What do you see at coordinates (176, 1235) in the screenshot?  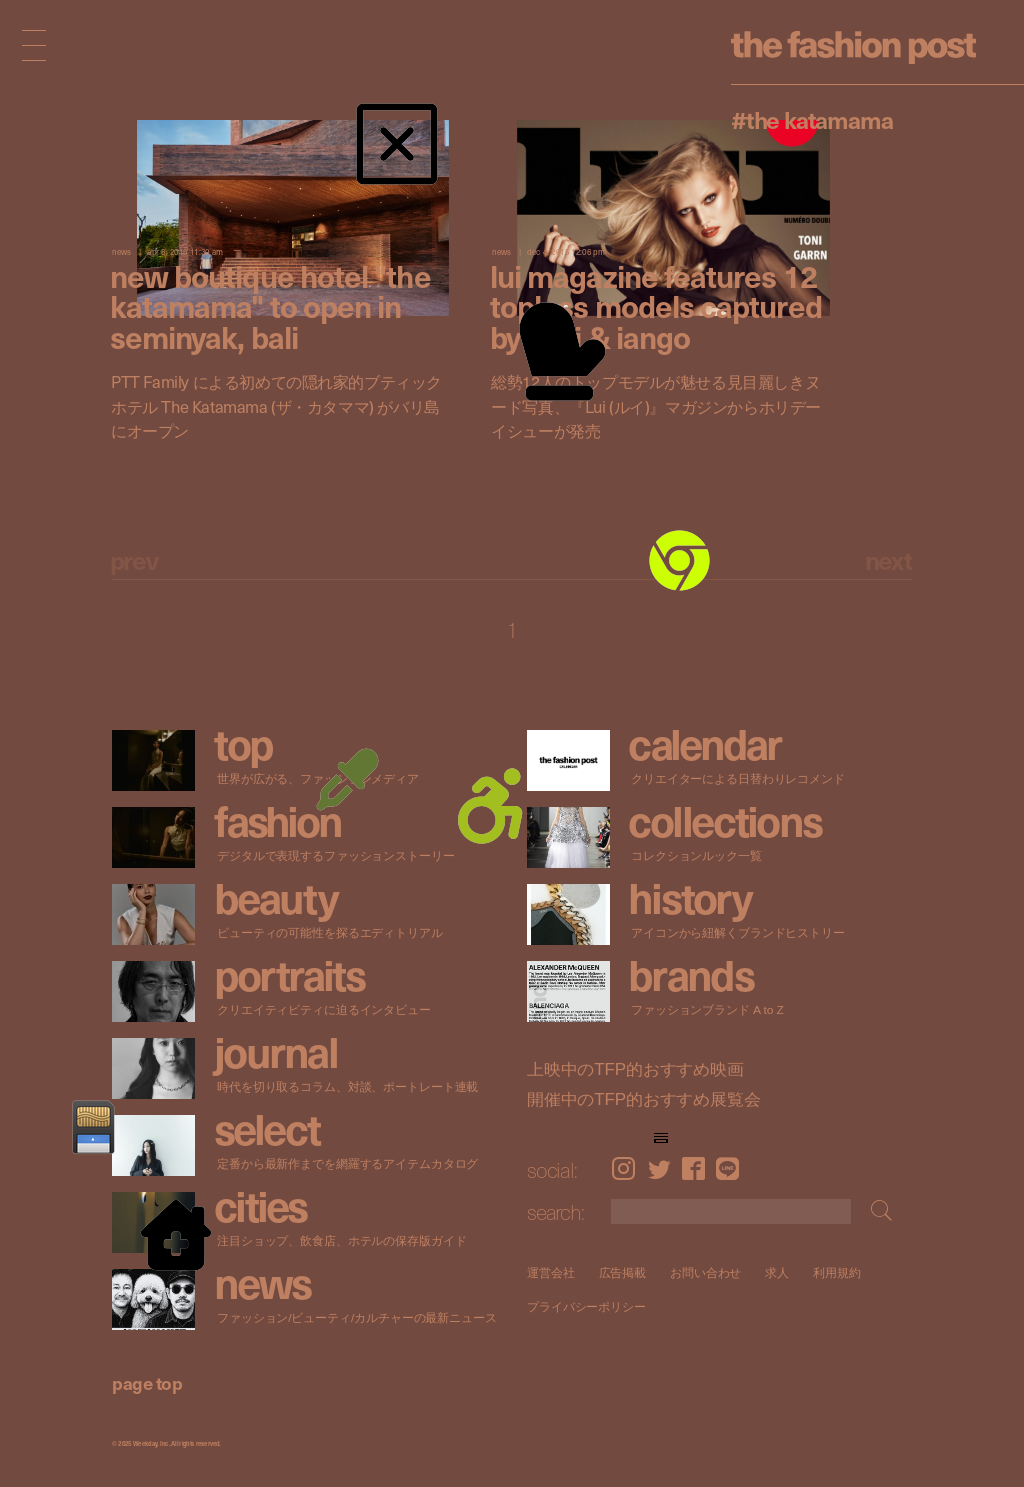 I see `access medical or healthcare services` at bounding box center [176, 1235].